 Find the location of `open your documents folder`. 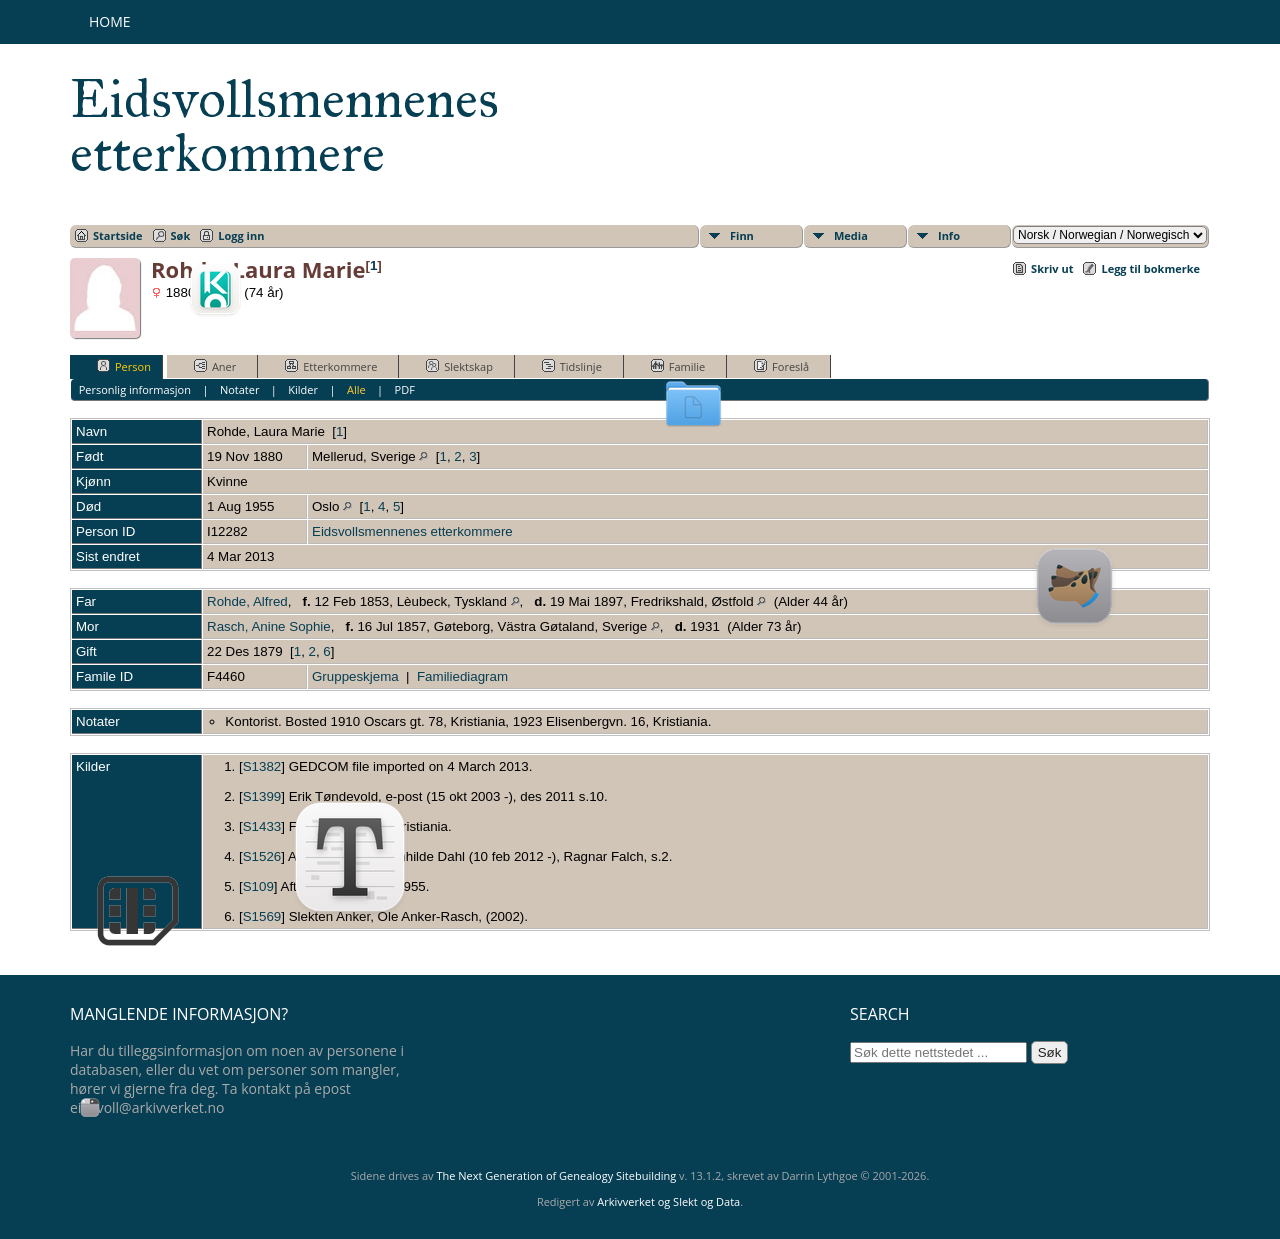

open your documents folder is located at coordinates (693, 403).